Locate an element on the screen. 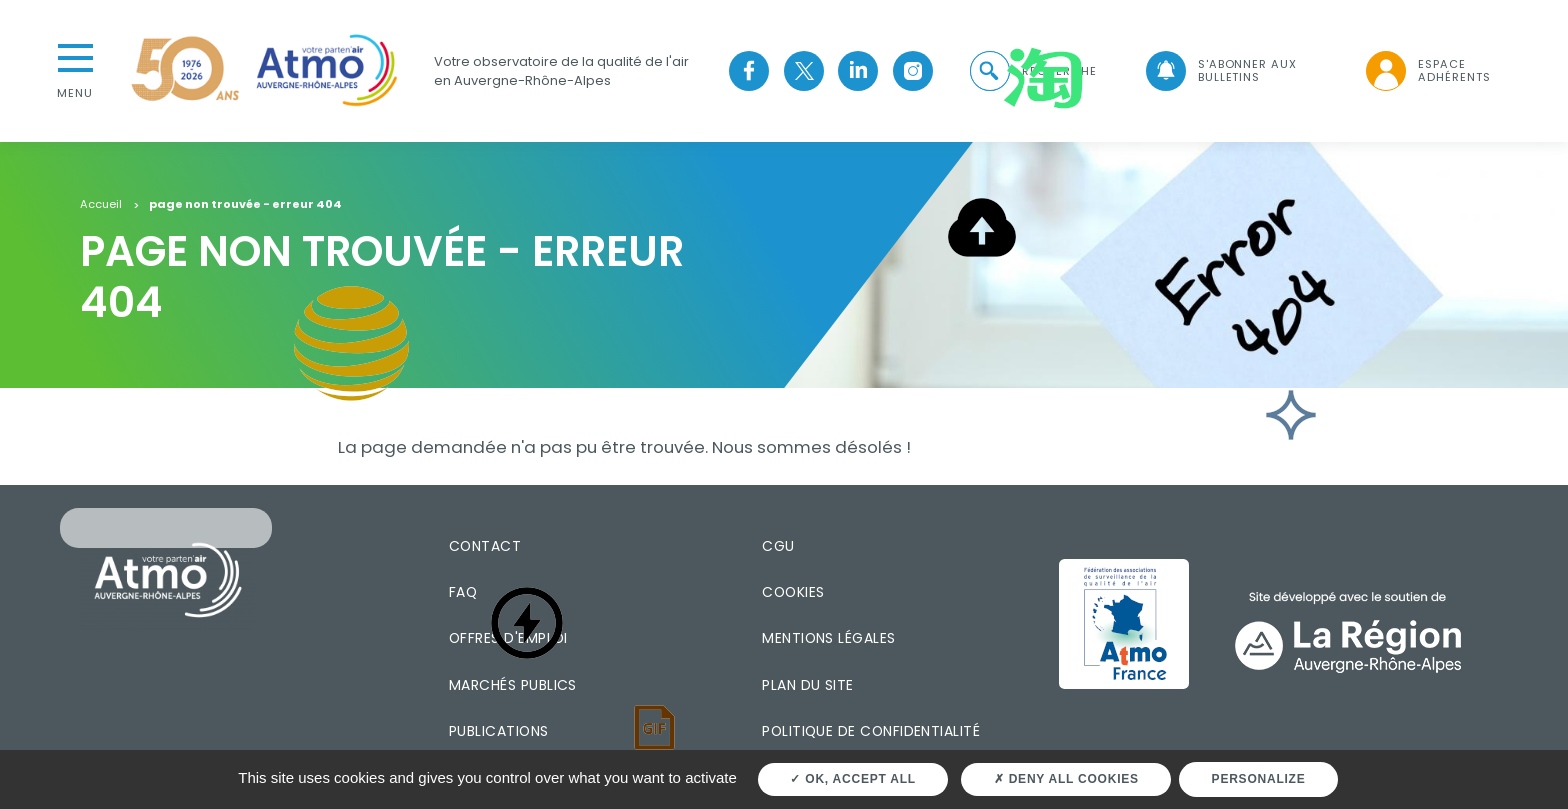 Image resolution: width=1568 pixels, height=809 pixels. play or access DVD media content is located at coordinates (527, 623).